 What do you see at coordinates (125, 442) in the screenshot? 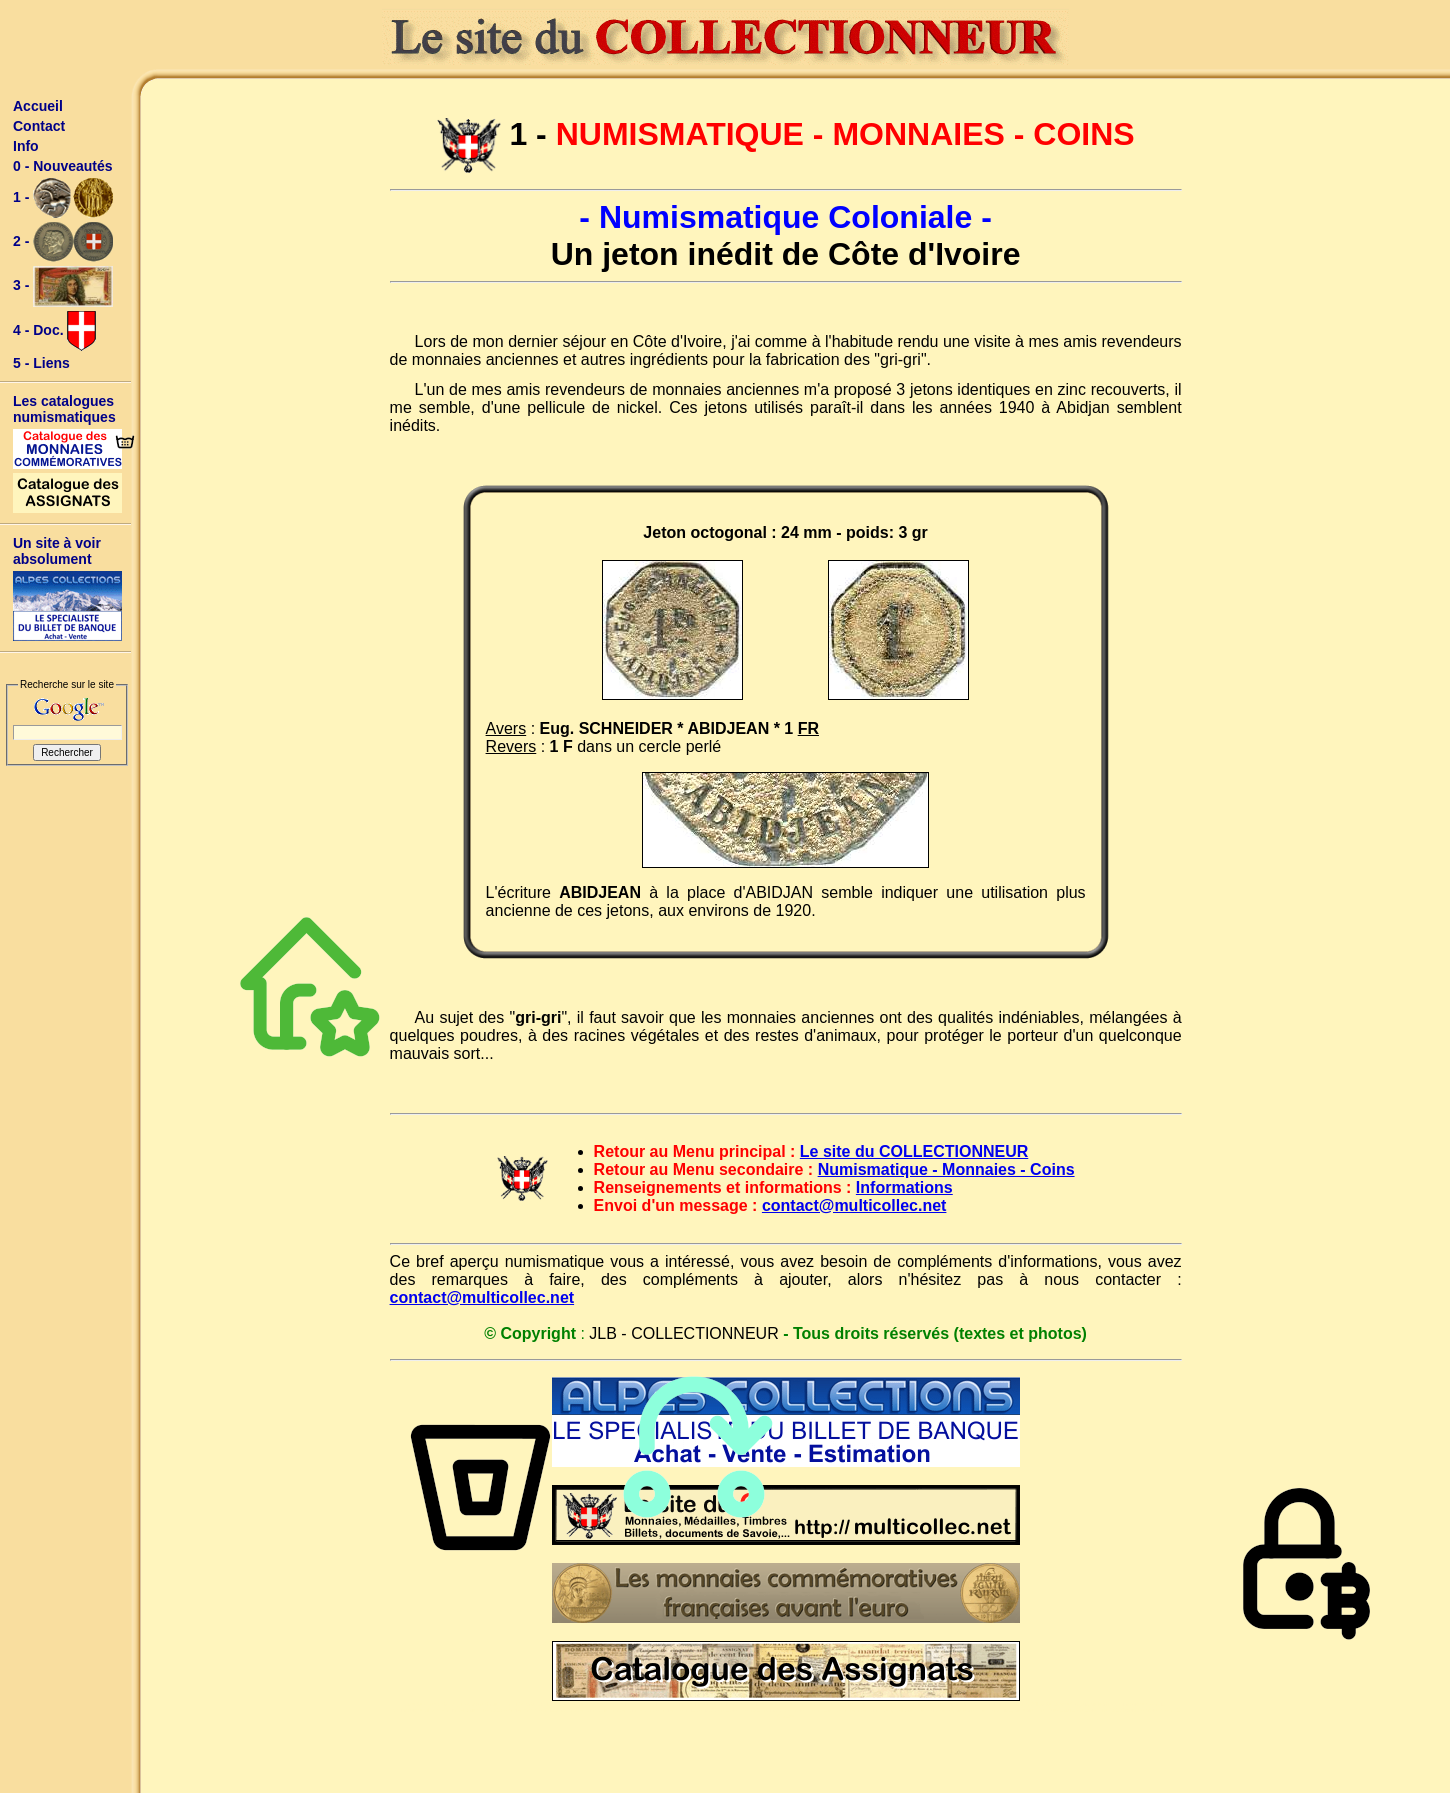
I see `wash at high temperature (6 dots) laundry care symbol` at bounding box center [125, 442].